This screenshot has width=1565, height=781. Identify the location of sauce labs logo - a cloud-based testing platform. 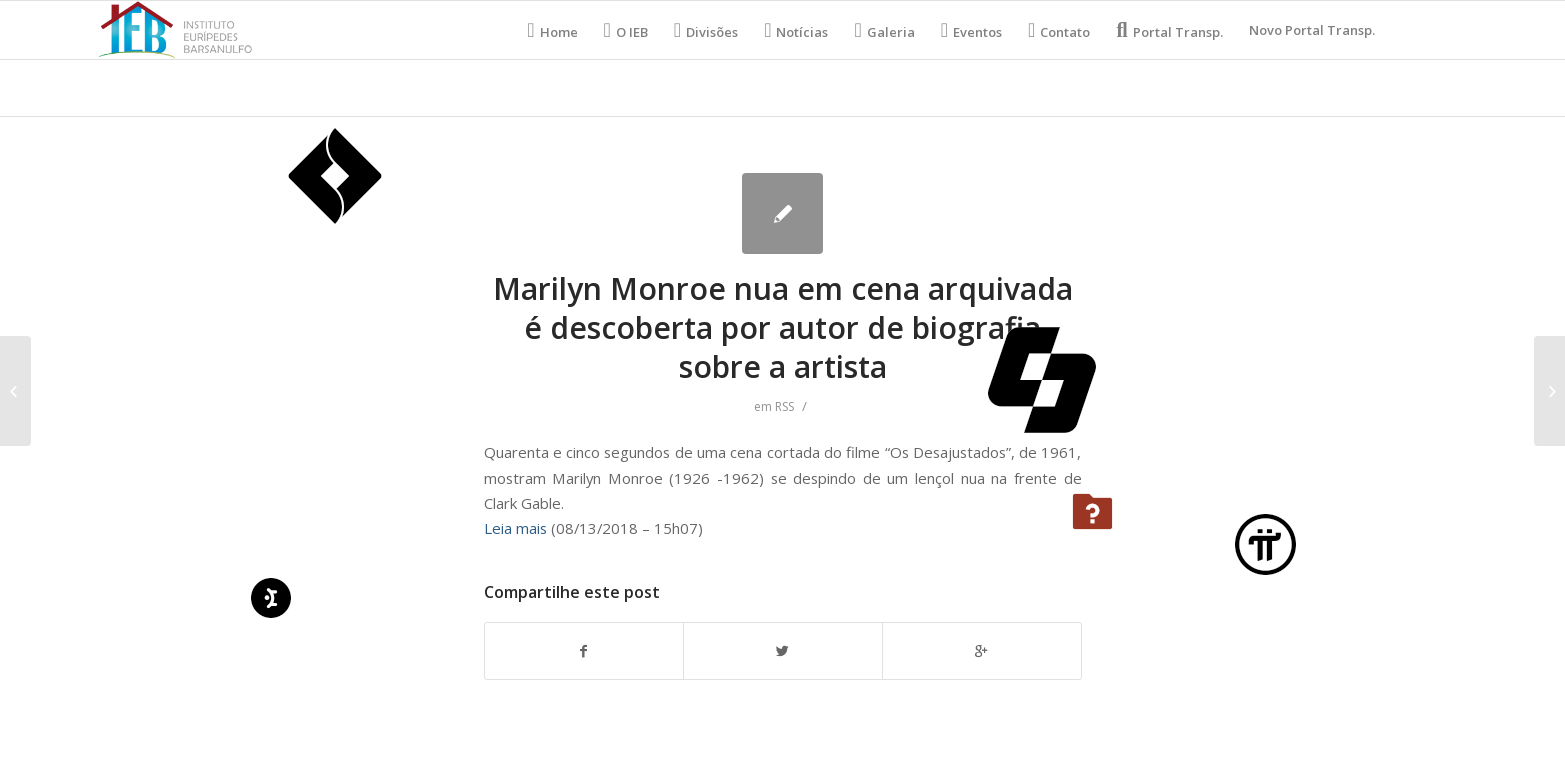
(1042, 380).